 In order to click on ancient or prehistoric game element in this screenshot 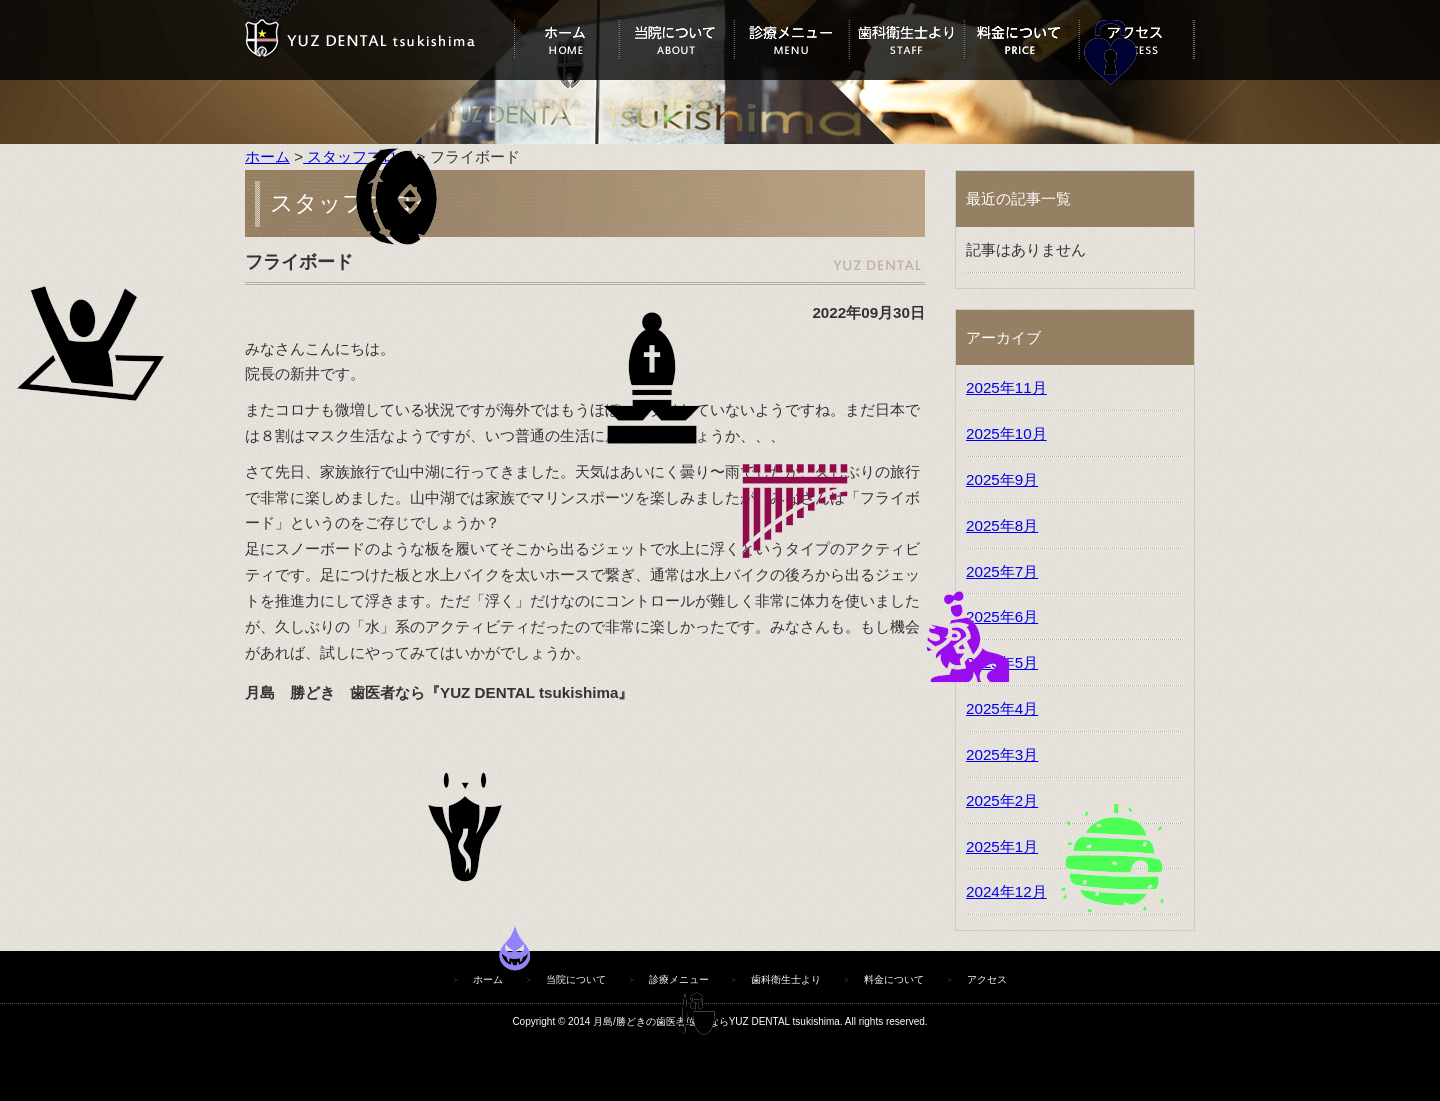, I will do `click(396, 196)`.